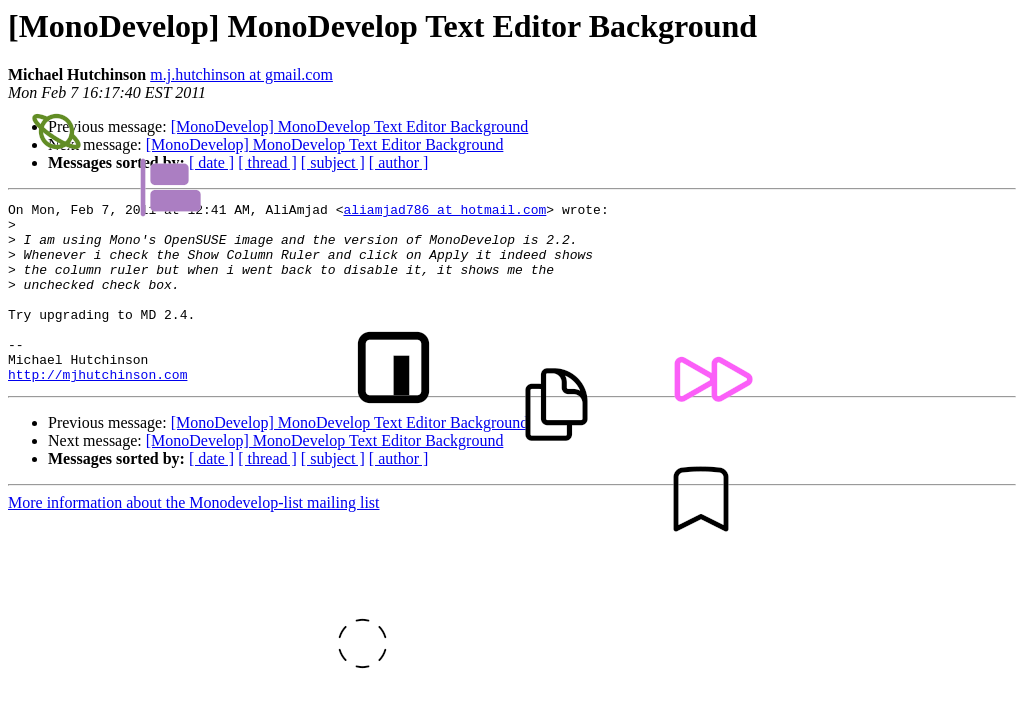  I want to click on explore global or worldwide content, so click(56, 131).